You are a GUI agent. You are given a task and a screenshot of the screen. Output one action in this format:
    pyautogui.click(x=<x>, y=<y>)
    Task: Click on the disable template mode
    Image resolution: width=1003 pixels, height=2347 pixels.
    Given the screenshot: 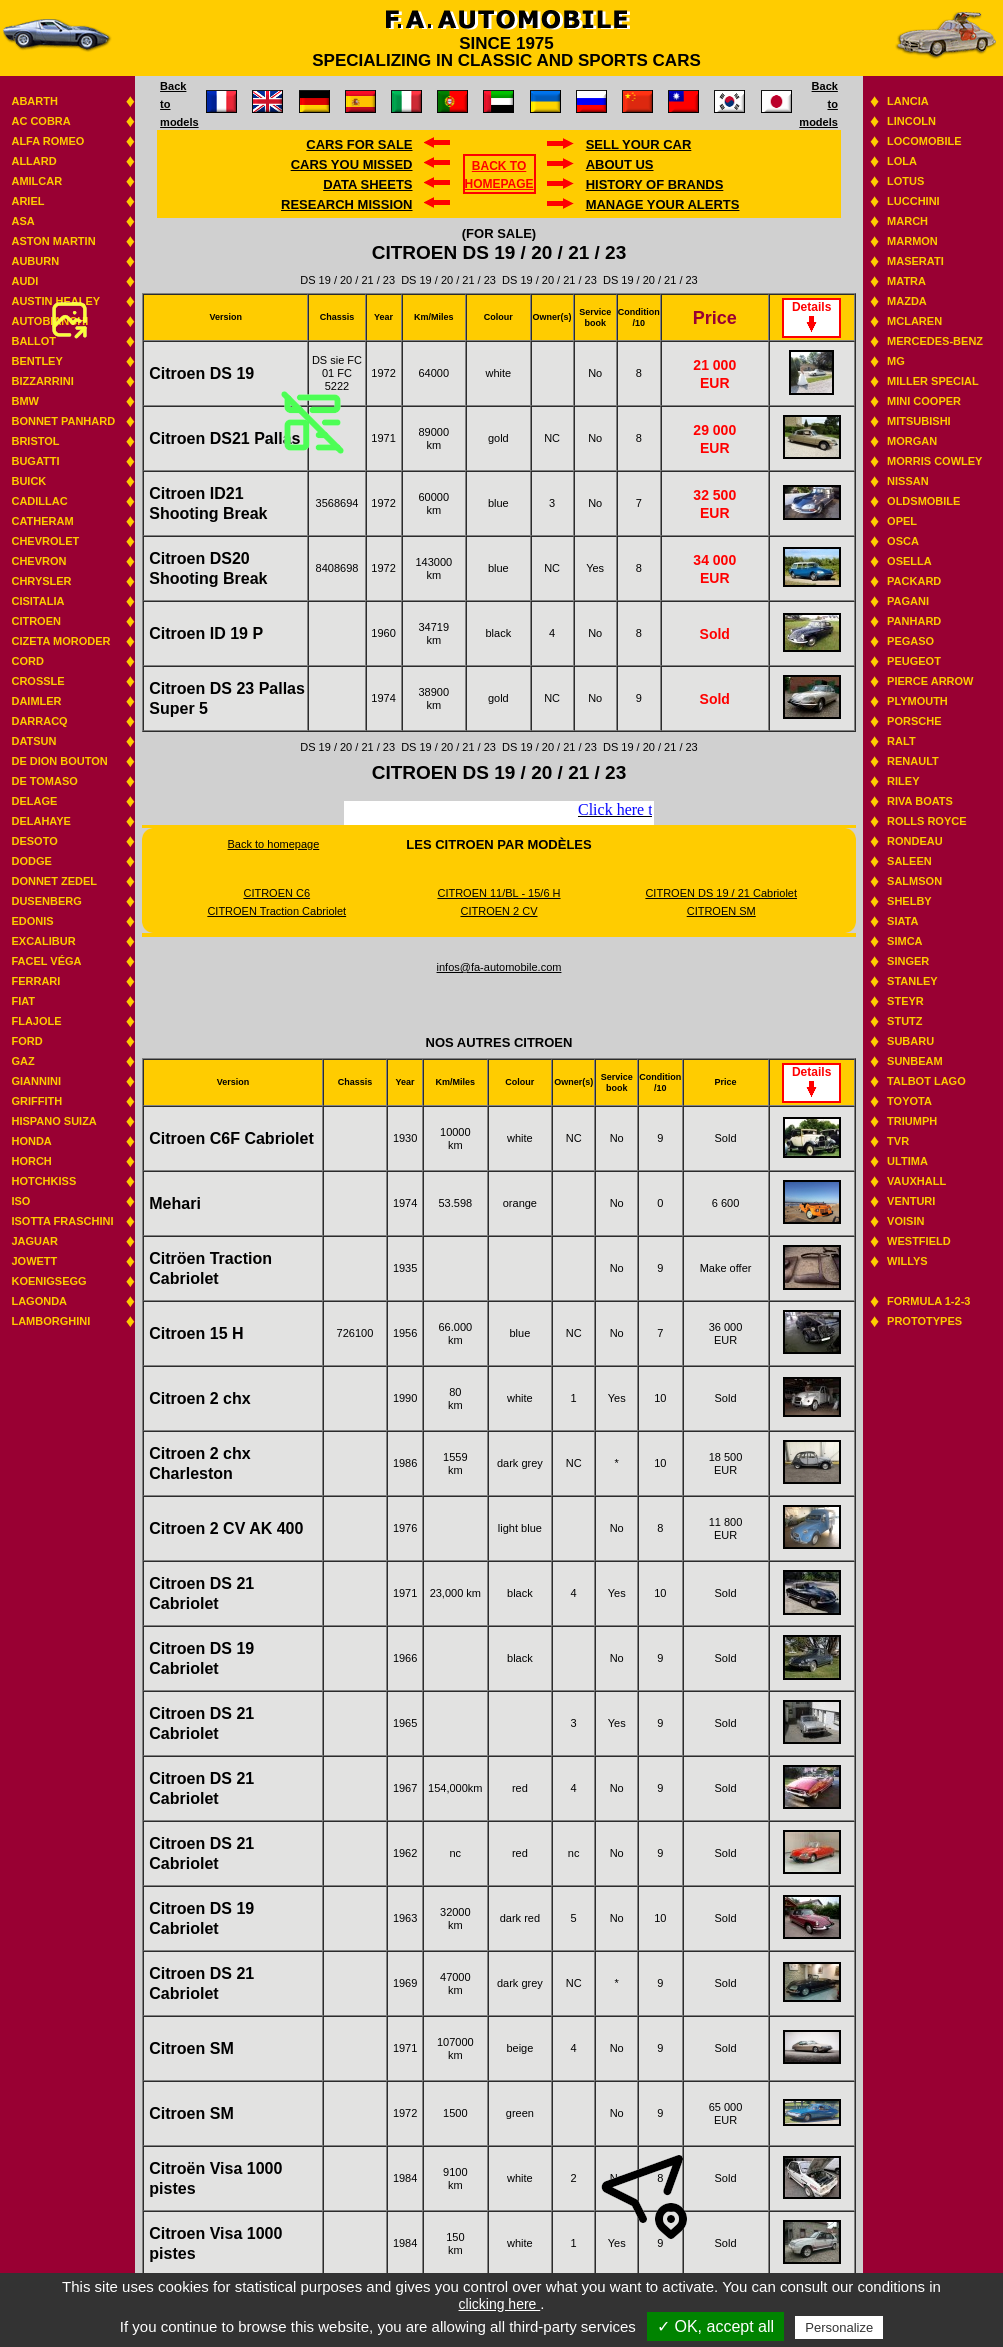 What is the action you would take?
    pyautogui.click(x=312, y=422)
    